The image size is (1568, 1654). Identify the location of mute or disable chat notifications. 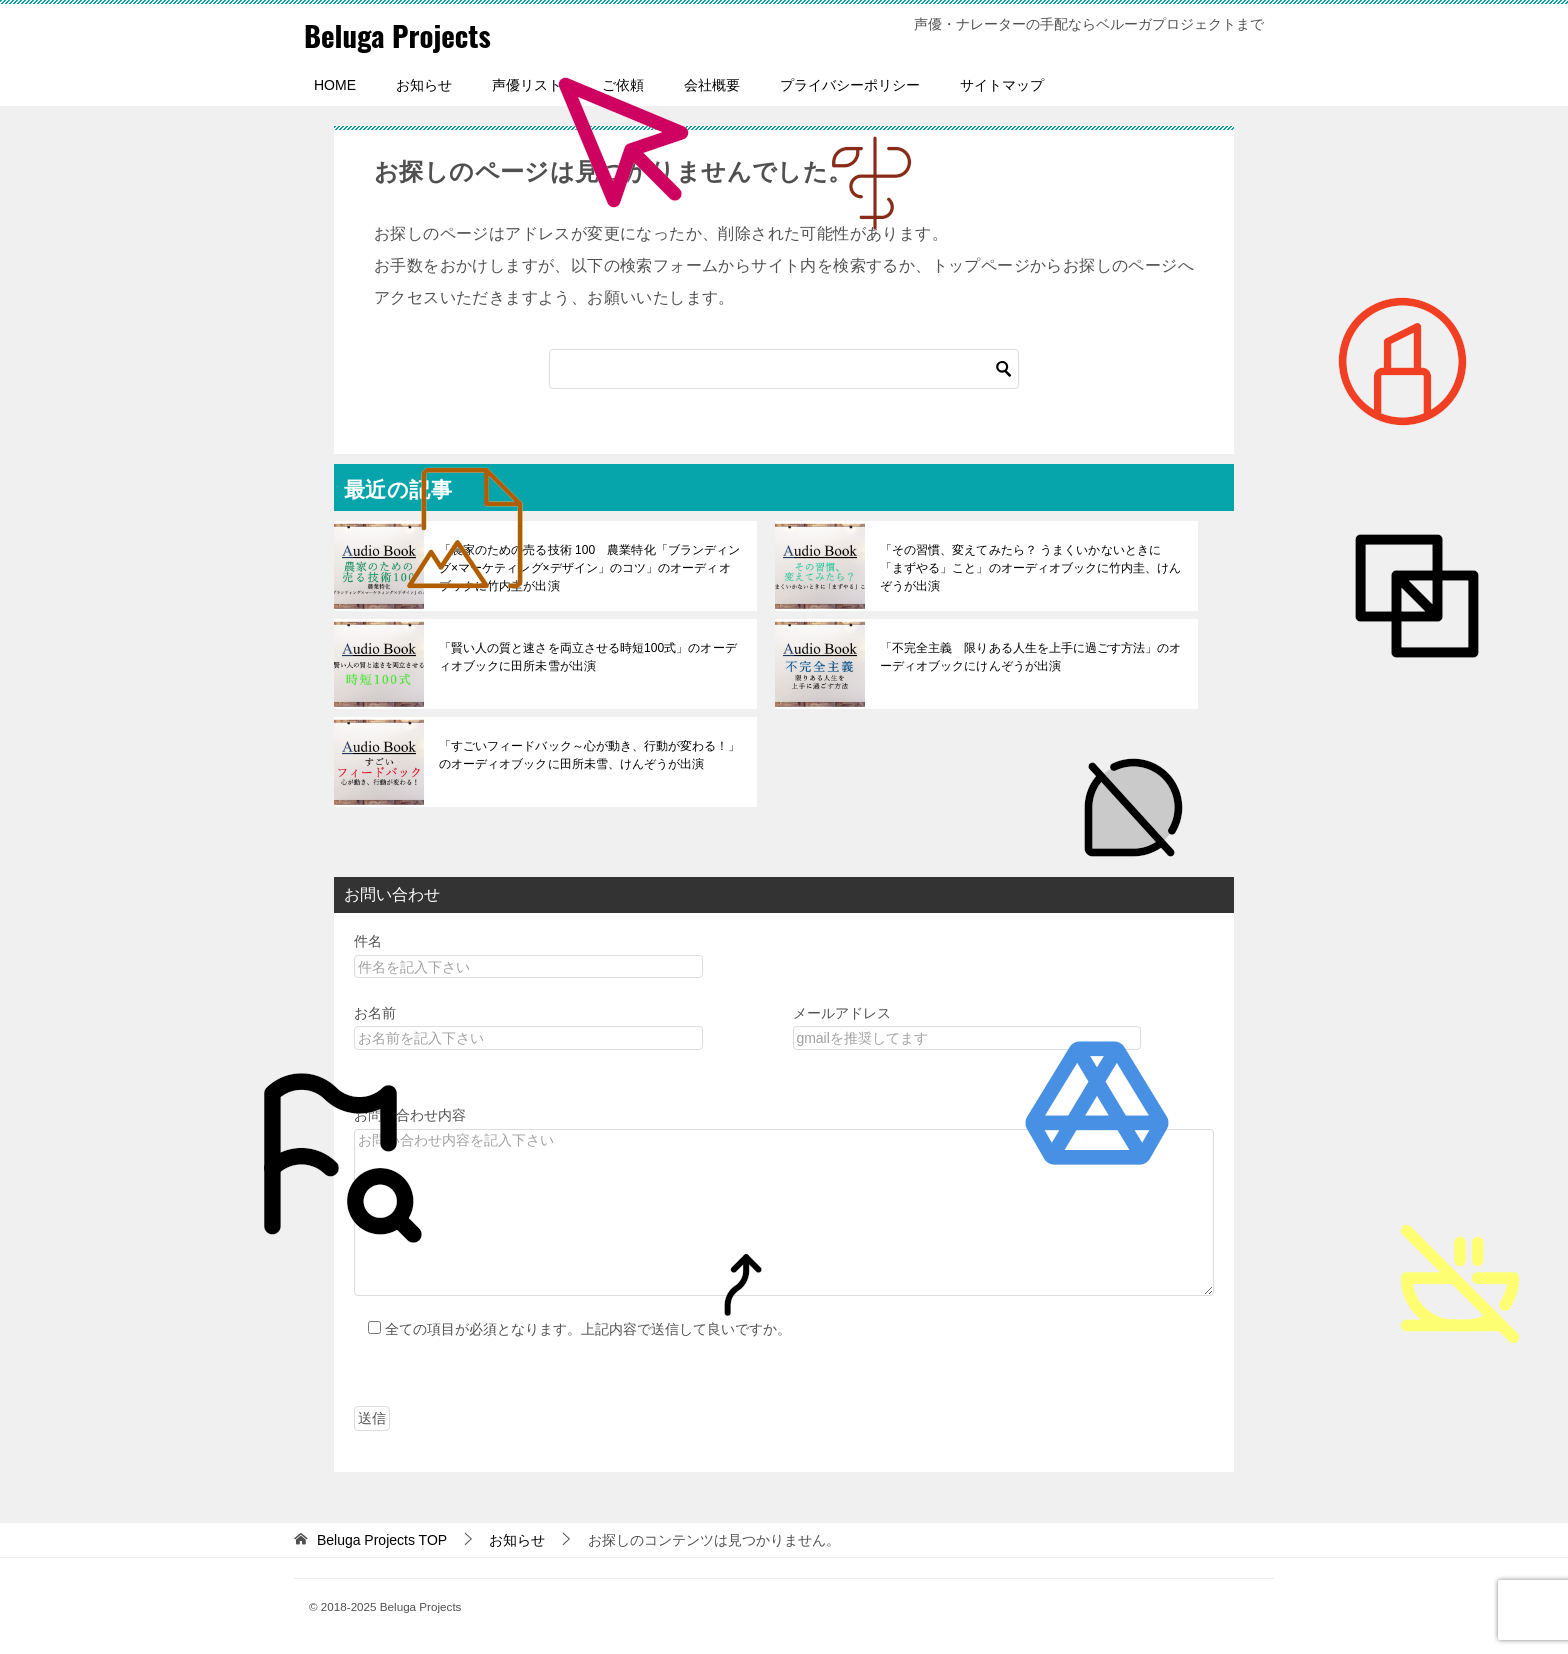
(1131, 809).